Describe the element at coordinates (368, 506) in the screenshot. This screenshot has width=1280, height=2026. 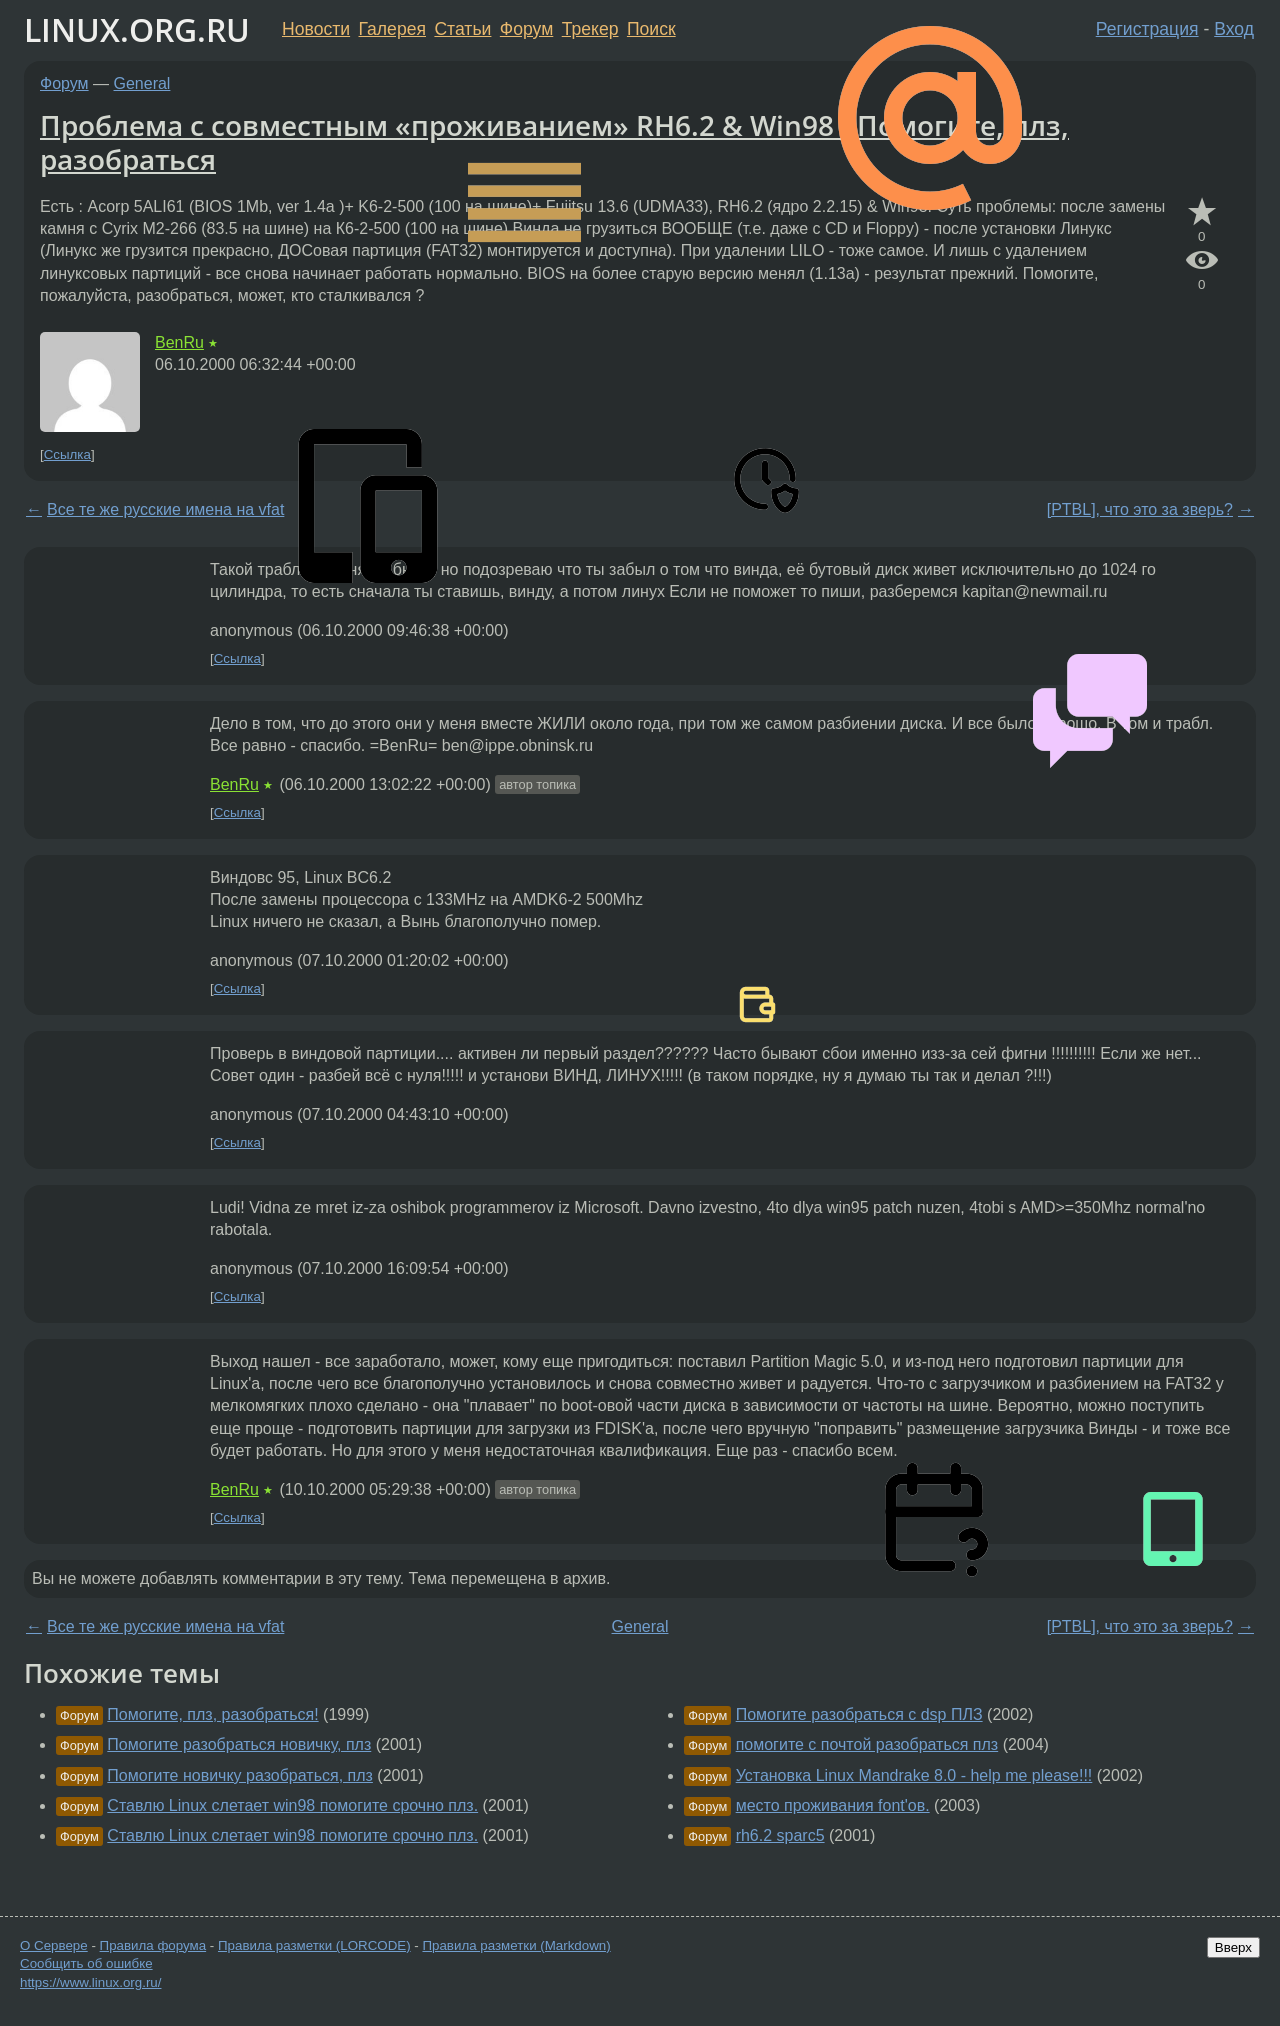
I see `manage connected mobile devices` at that location.